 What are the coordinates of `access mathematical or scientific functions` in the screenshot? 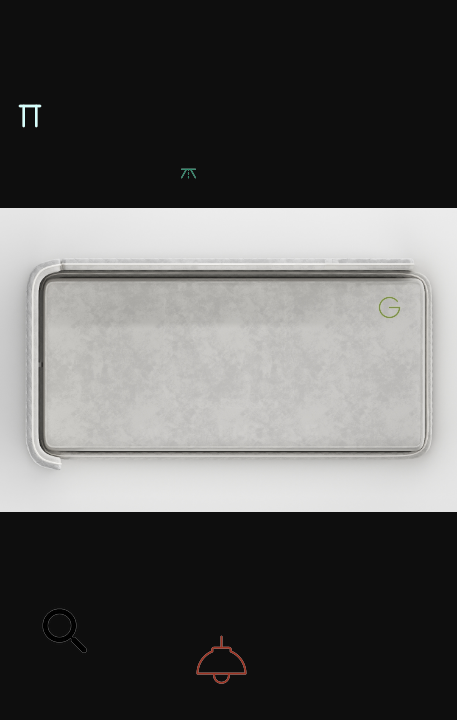 It's located at (30, 116).